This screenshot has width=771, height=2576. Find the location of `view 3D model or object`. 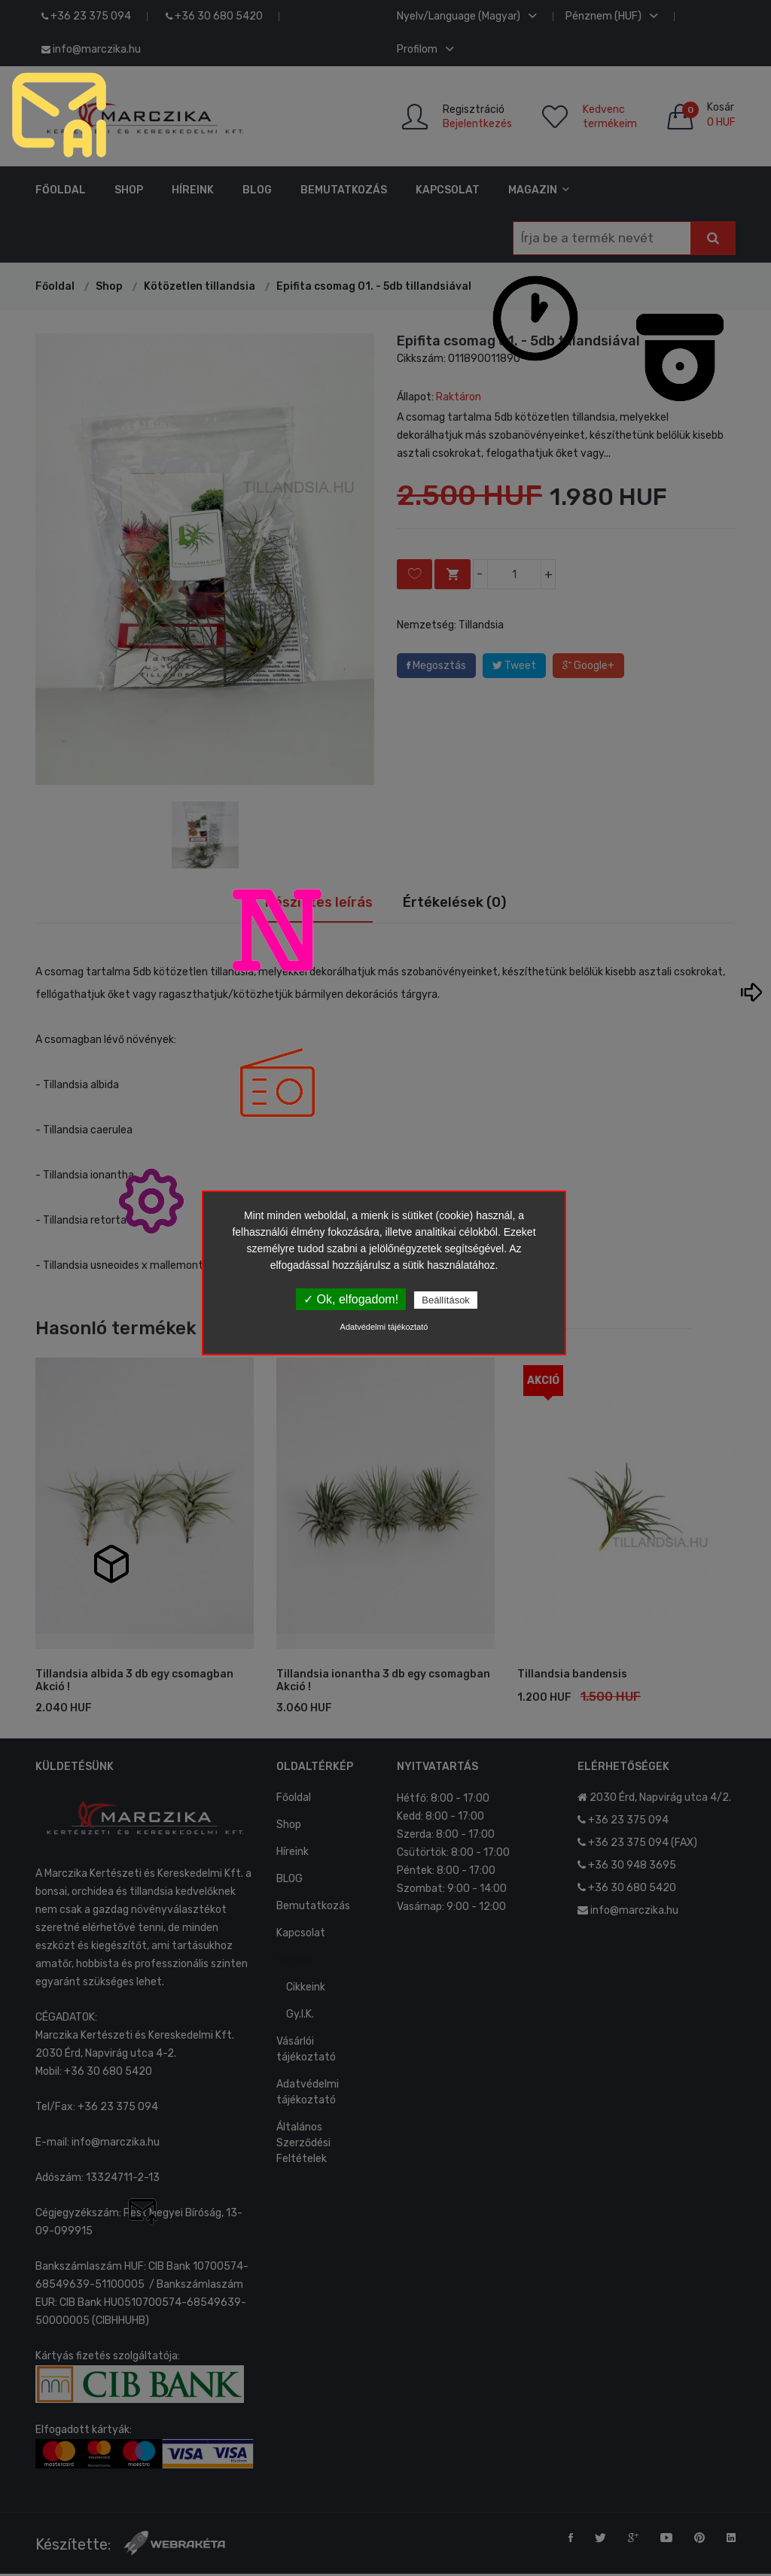

view 3D model or object is located at coordinates (111, 1564).